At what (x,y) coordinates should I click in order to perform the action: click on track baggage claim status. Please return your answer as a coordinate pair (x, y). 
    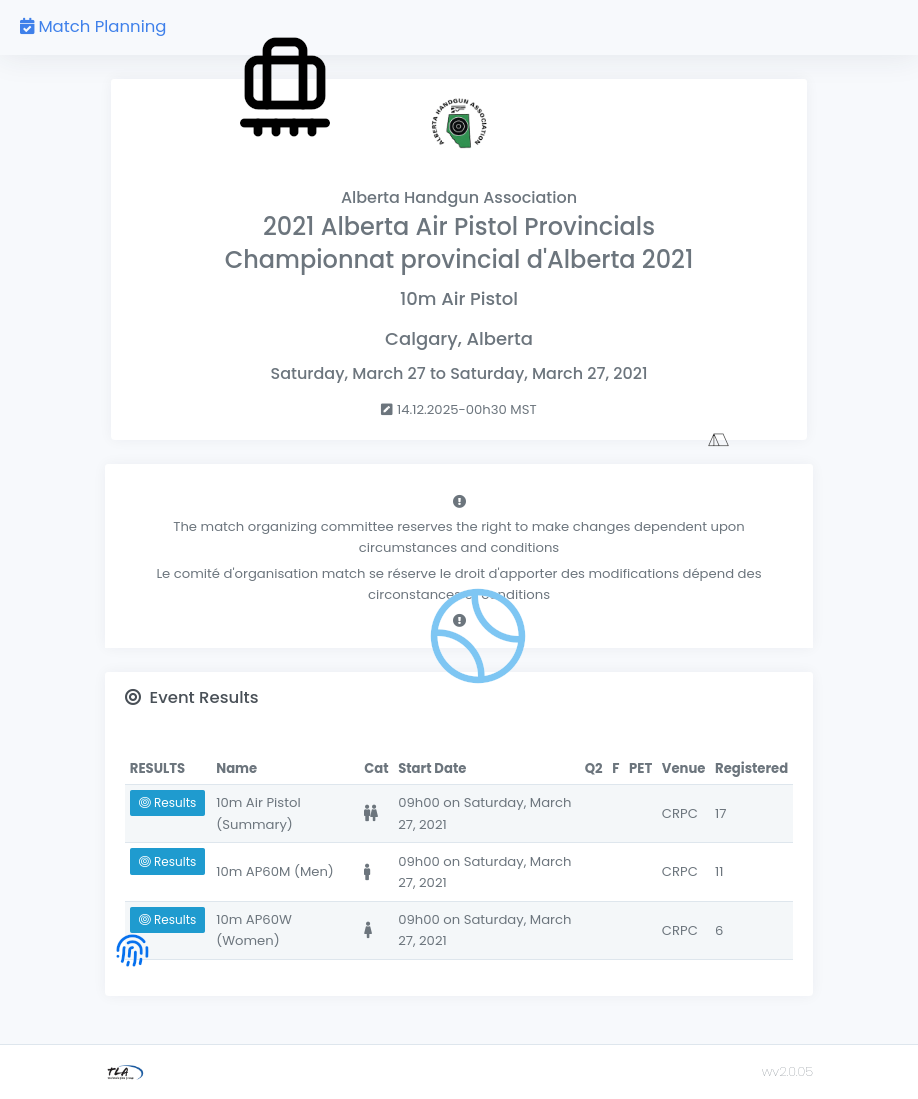
    Looking at the image, I should click on (285, 87).